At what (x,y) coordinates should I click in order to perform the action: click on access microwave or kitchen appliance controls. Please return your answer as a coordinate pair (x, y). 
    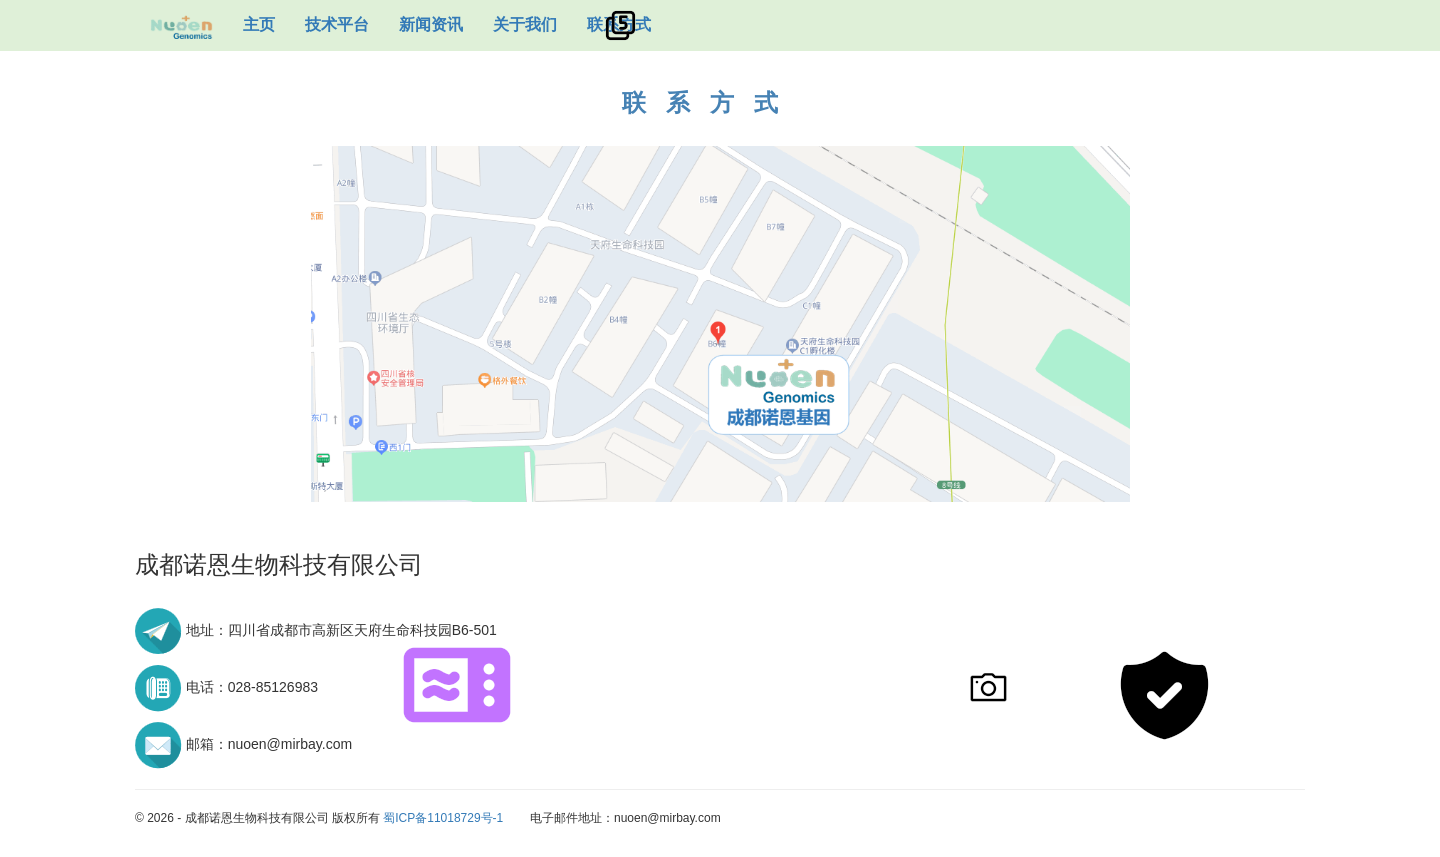
    Looking at the image, I should click on (457, 685).